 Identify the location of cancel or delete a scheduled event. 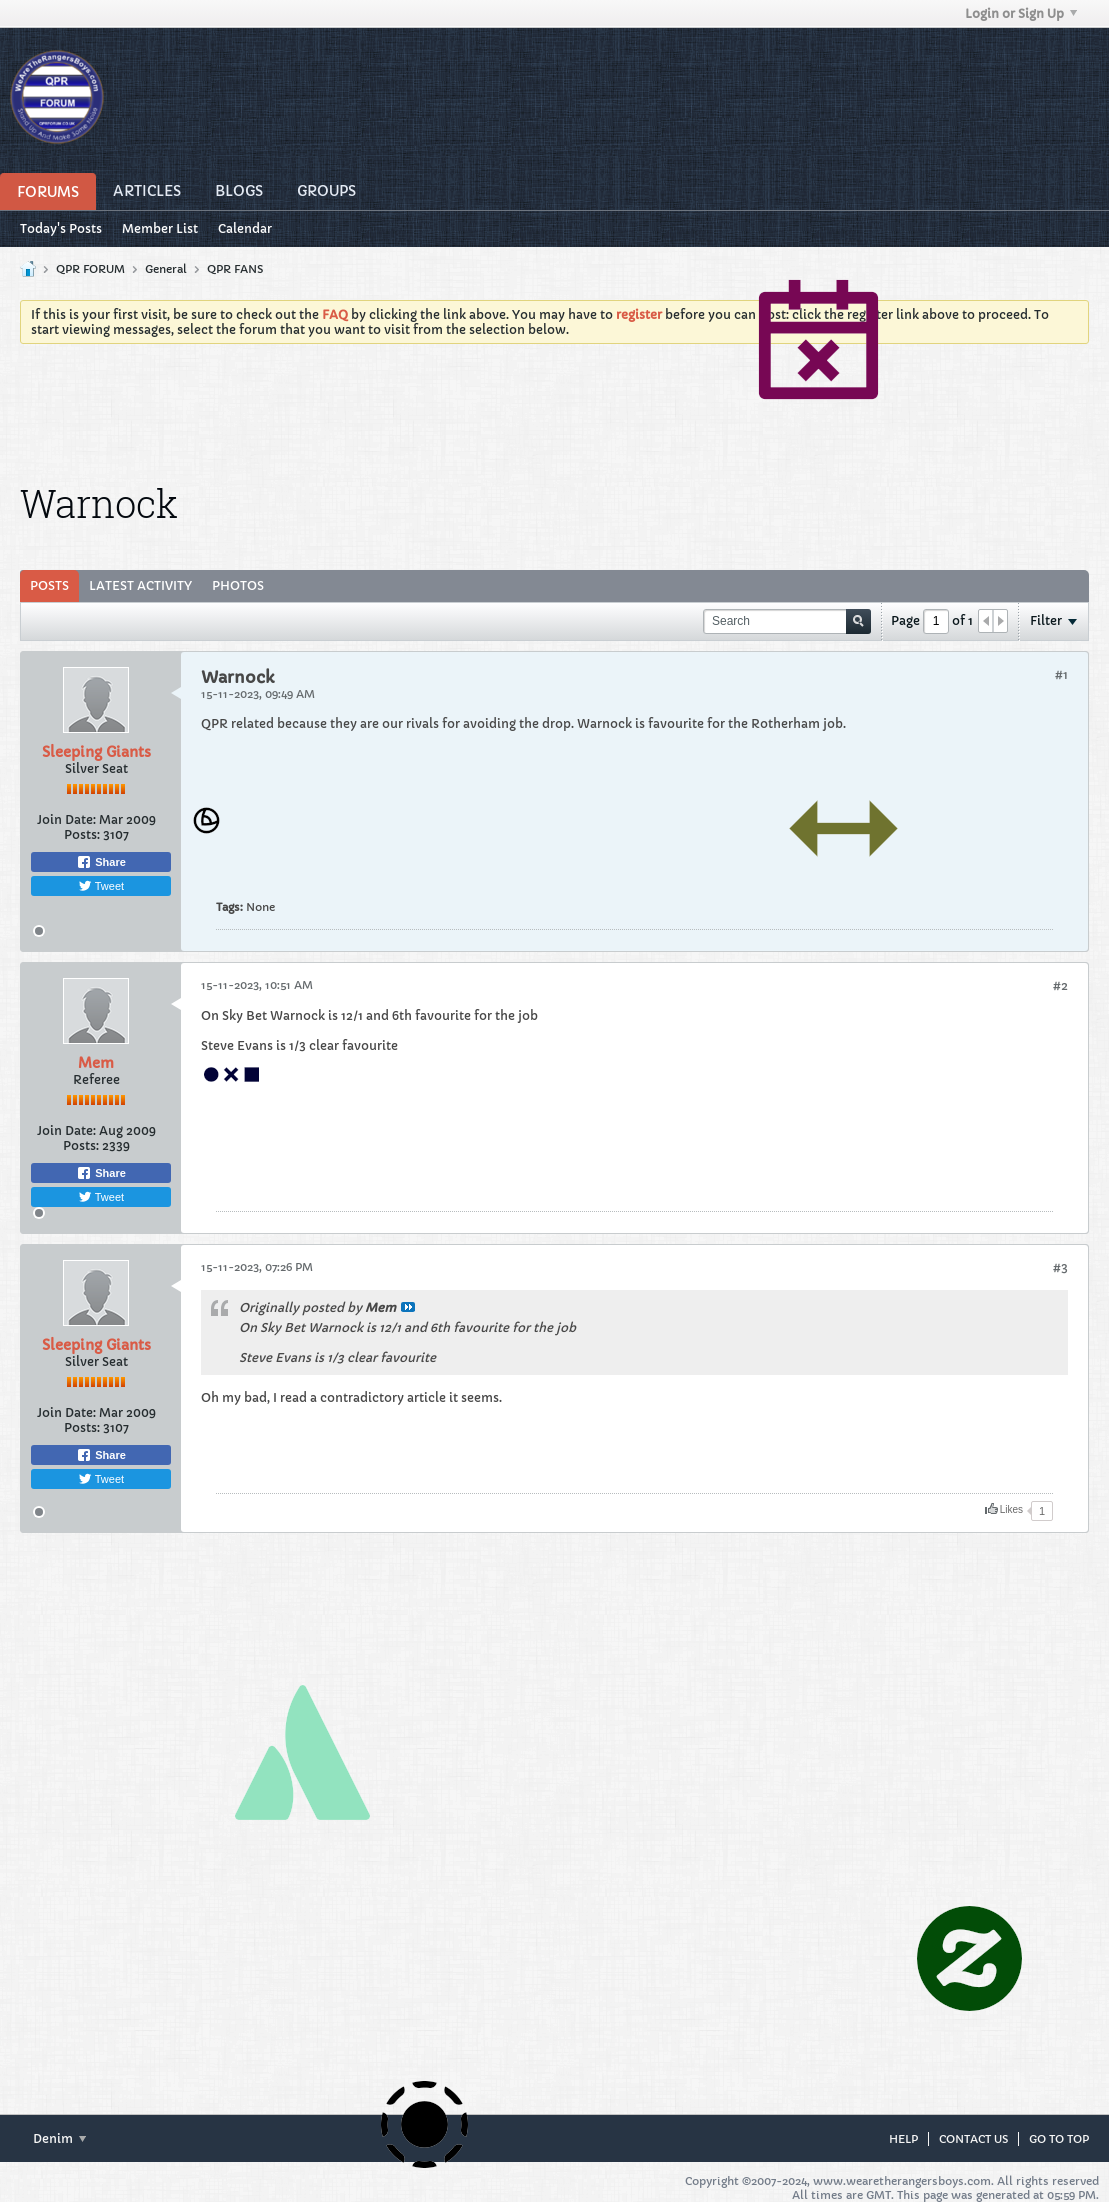
(818, 345).